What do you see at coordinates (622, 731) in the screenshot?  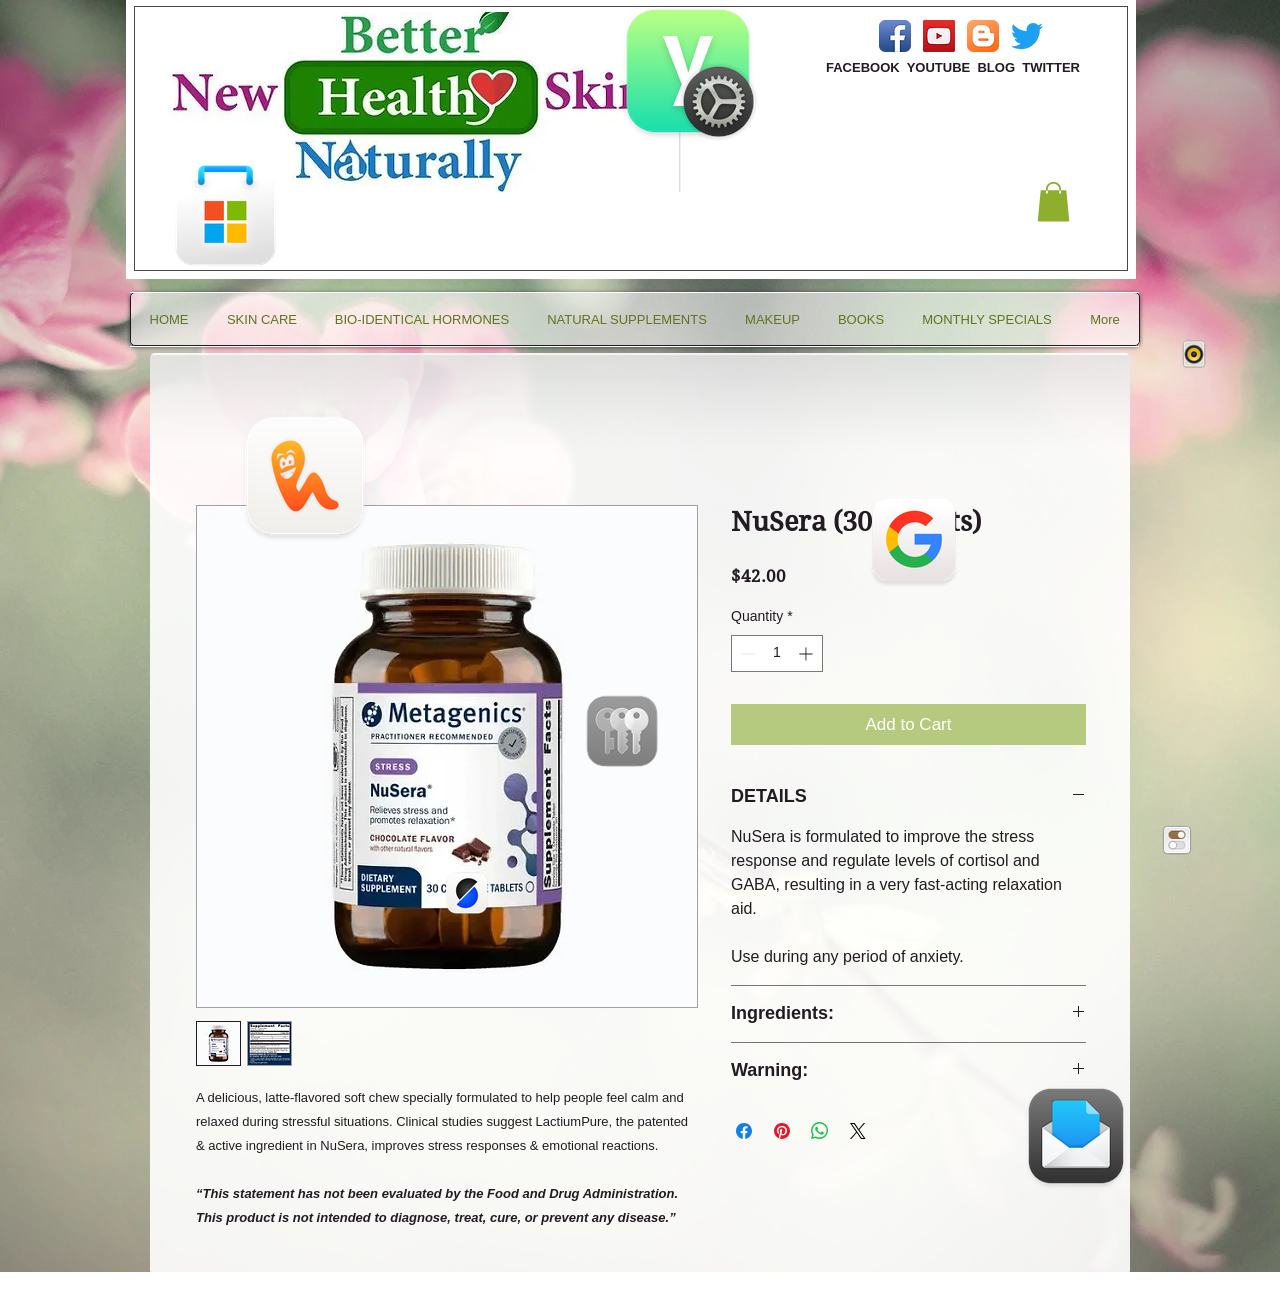 I see `open the passwords app to manage saved credentials` at bounding box center [622, 731].